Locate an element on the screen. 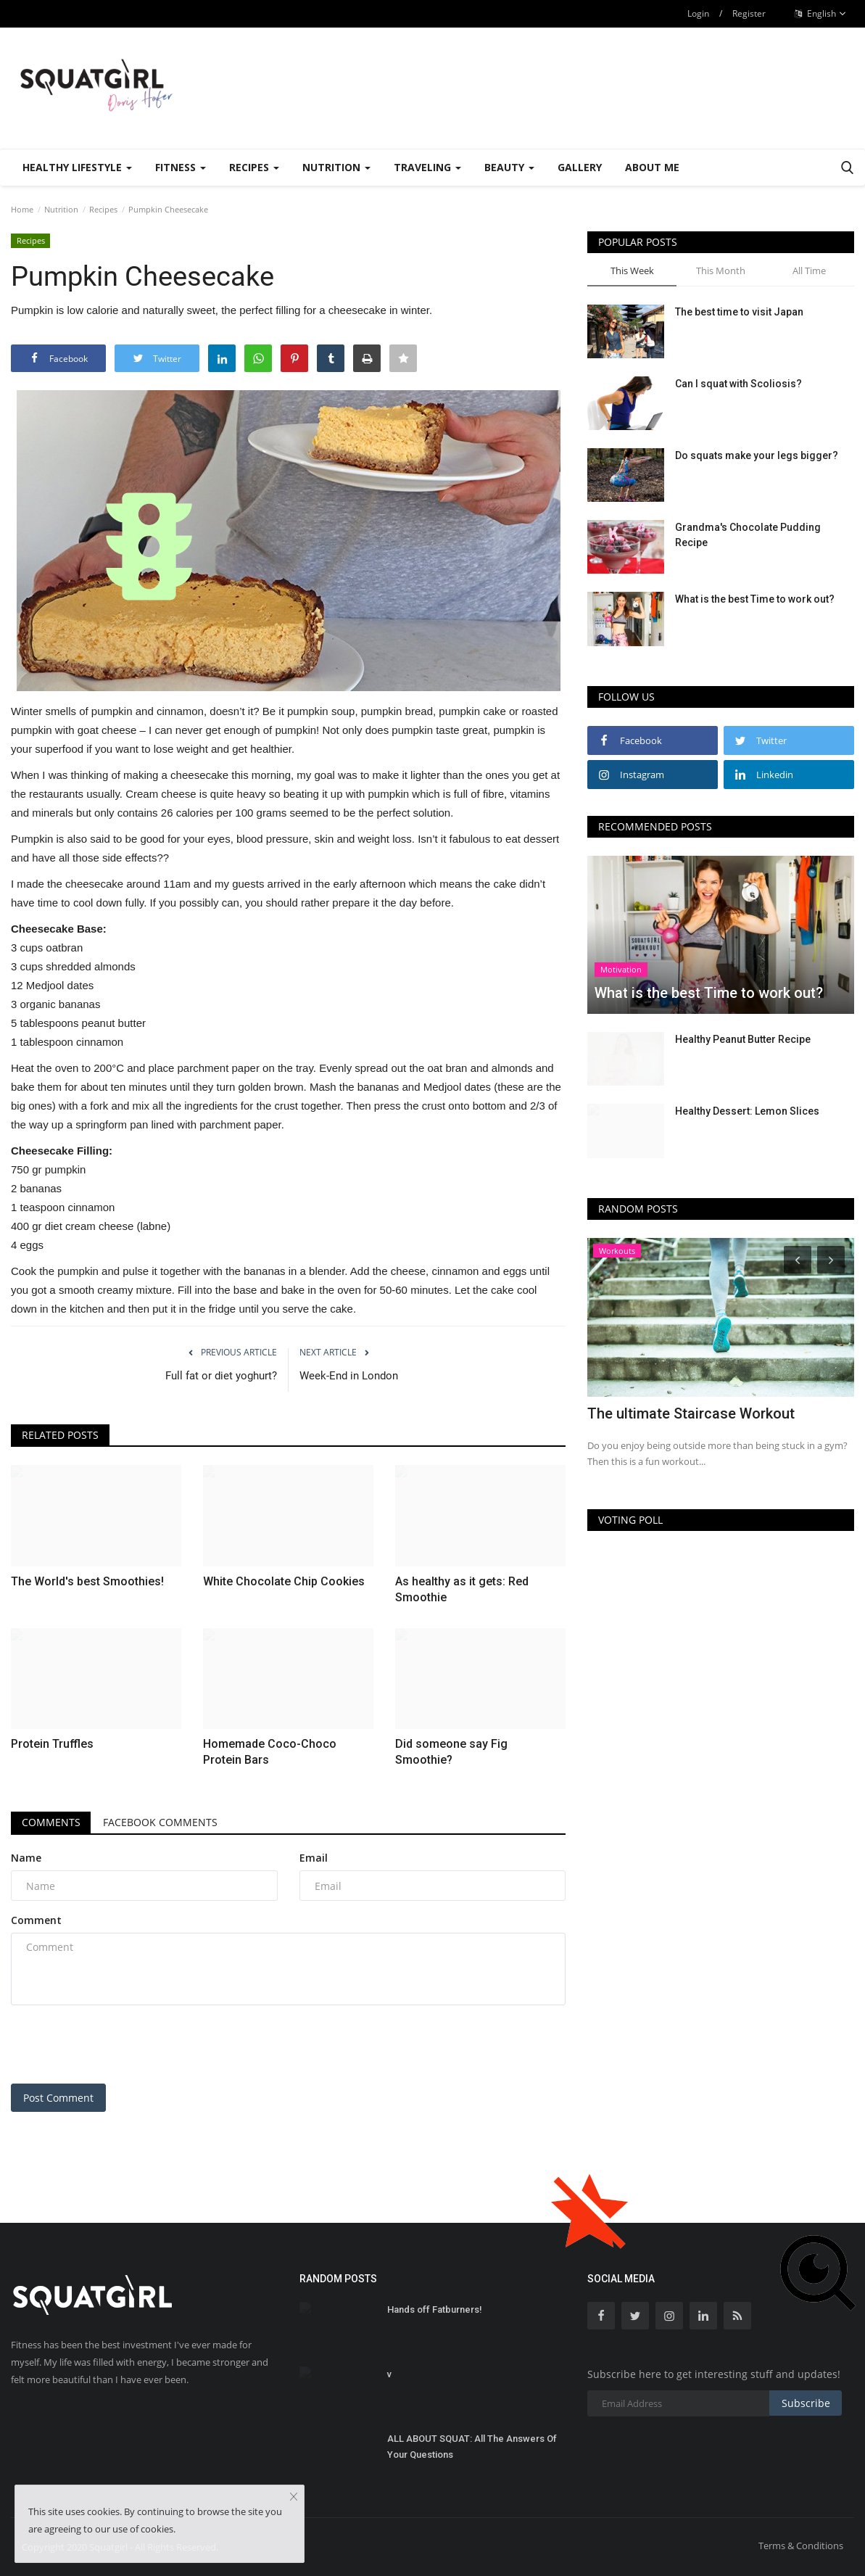 The image size is (865, 2576). disable or turn off favorites is located at coordinates (589, 2213).